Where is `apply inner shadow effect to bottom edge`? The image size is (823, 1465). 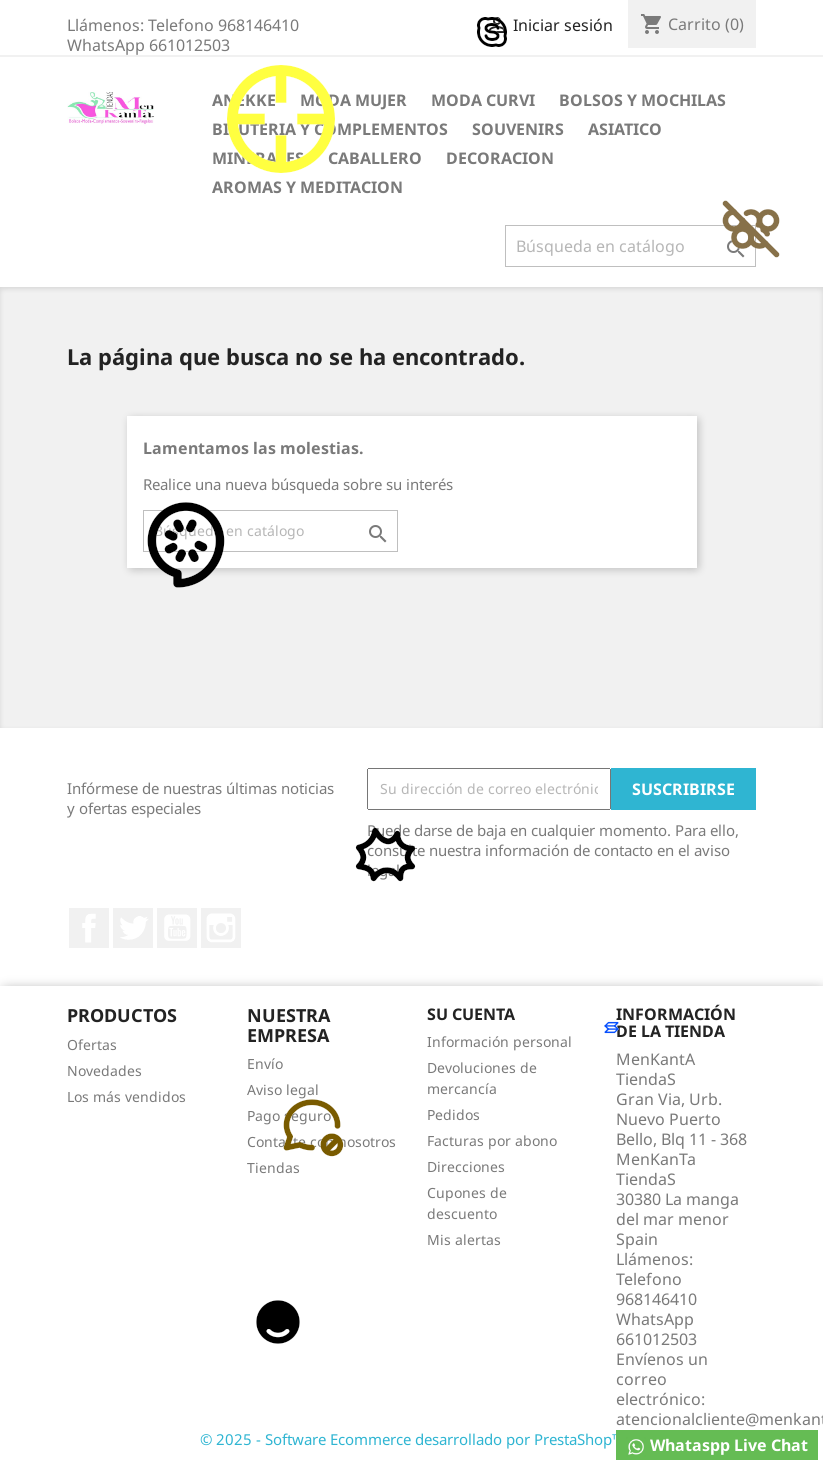 apply inner shadow effect to bottom edge is located at coordinates (278, 1322).